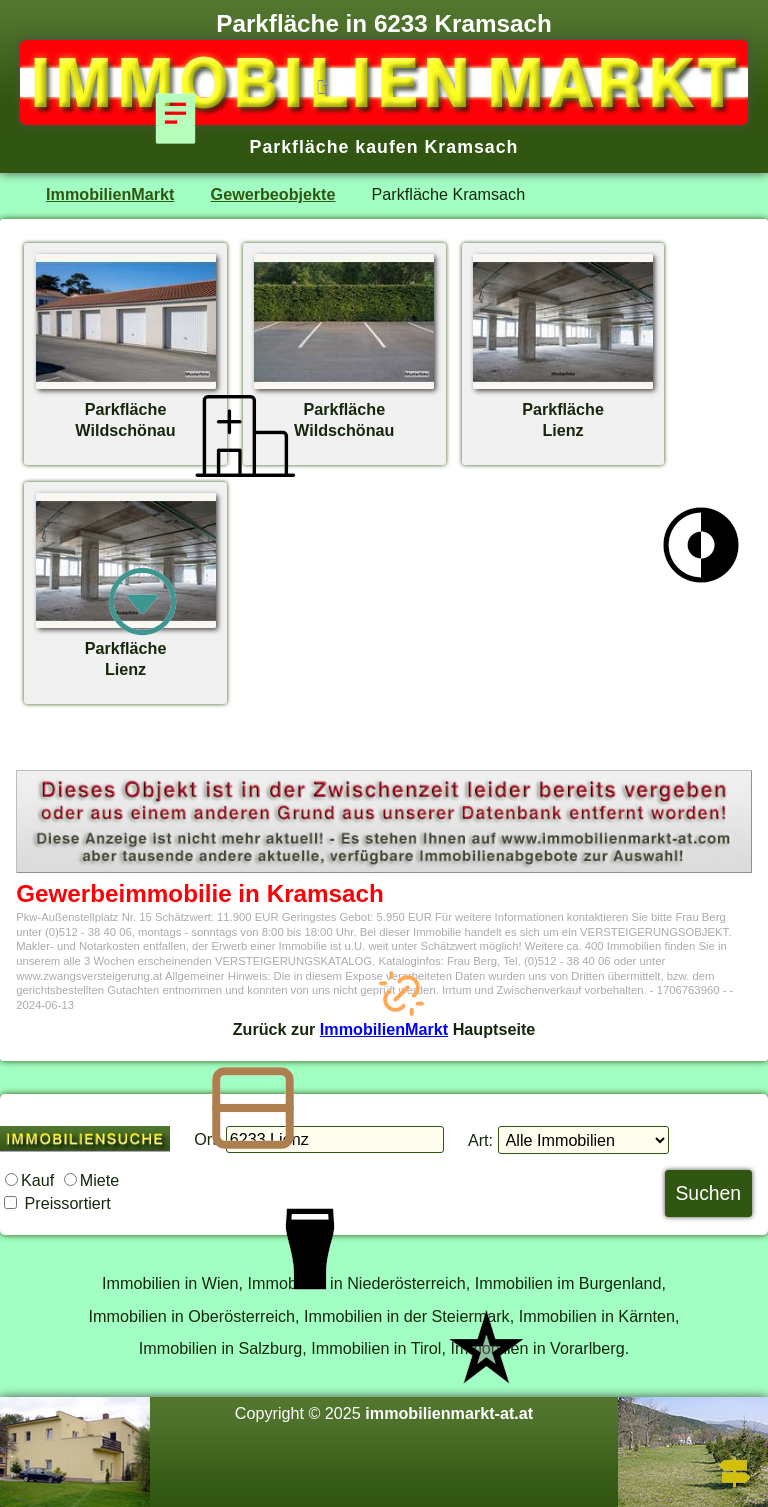  I want to click on rate or review an item, so click(486, 1346).